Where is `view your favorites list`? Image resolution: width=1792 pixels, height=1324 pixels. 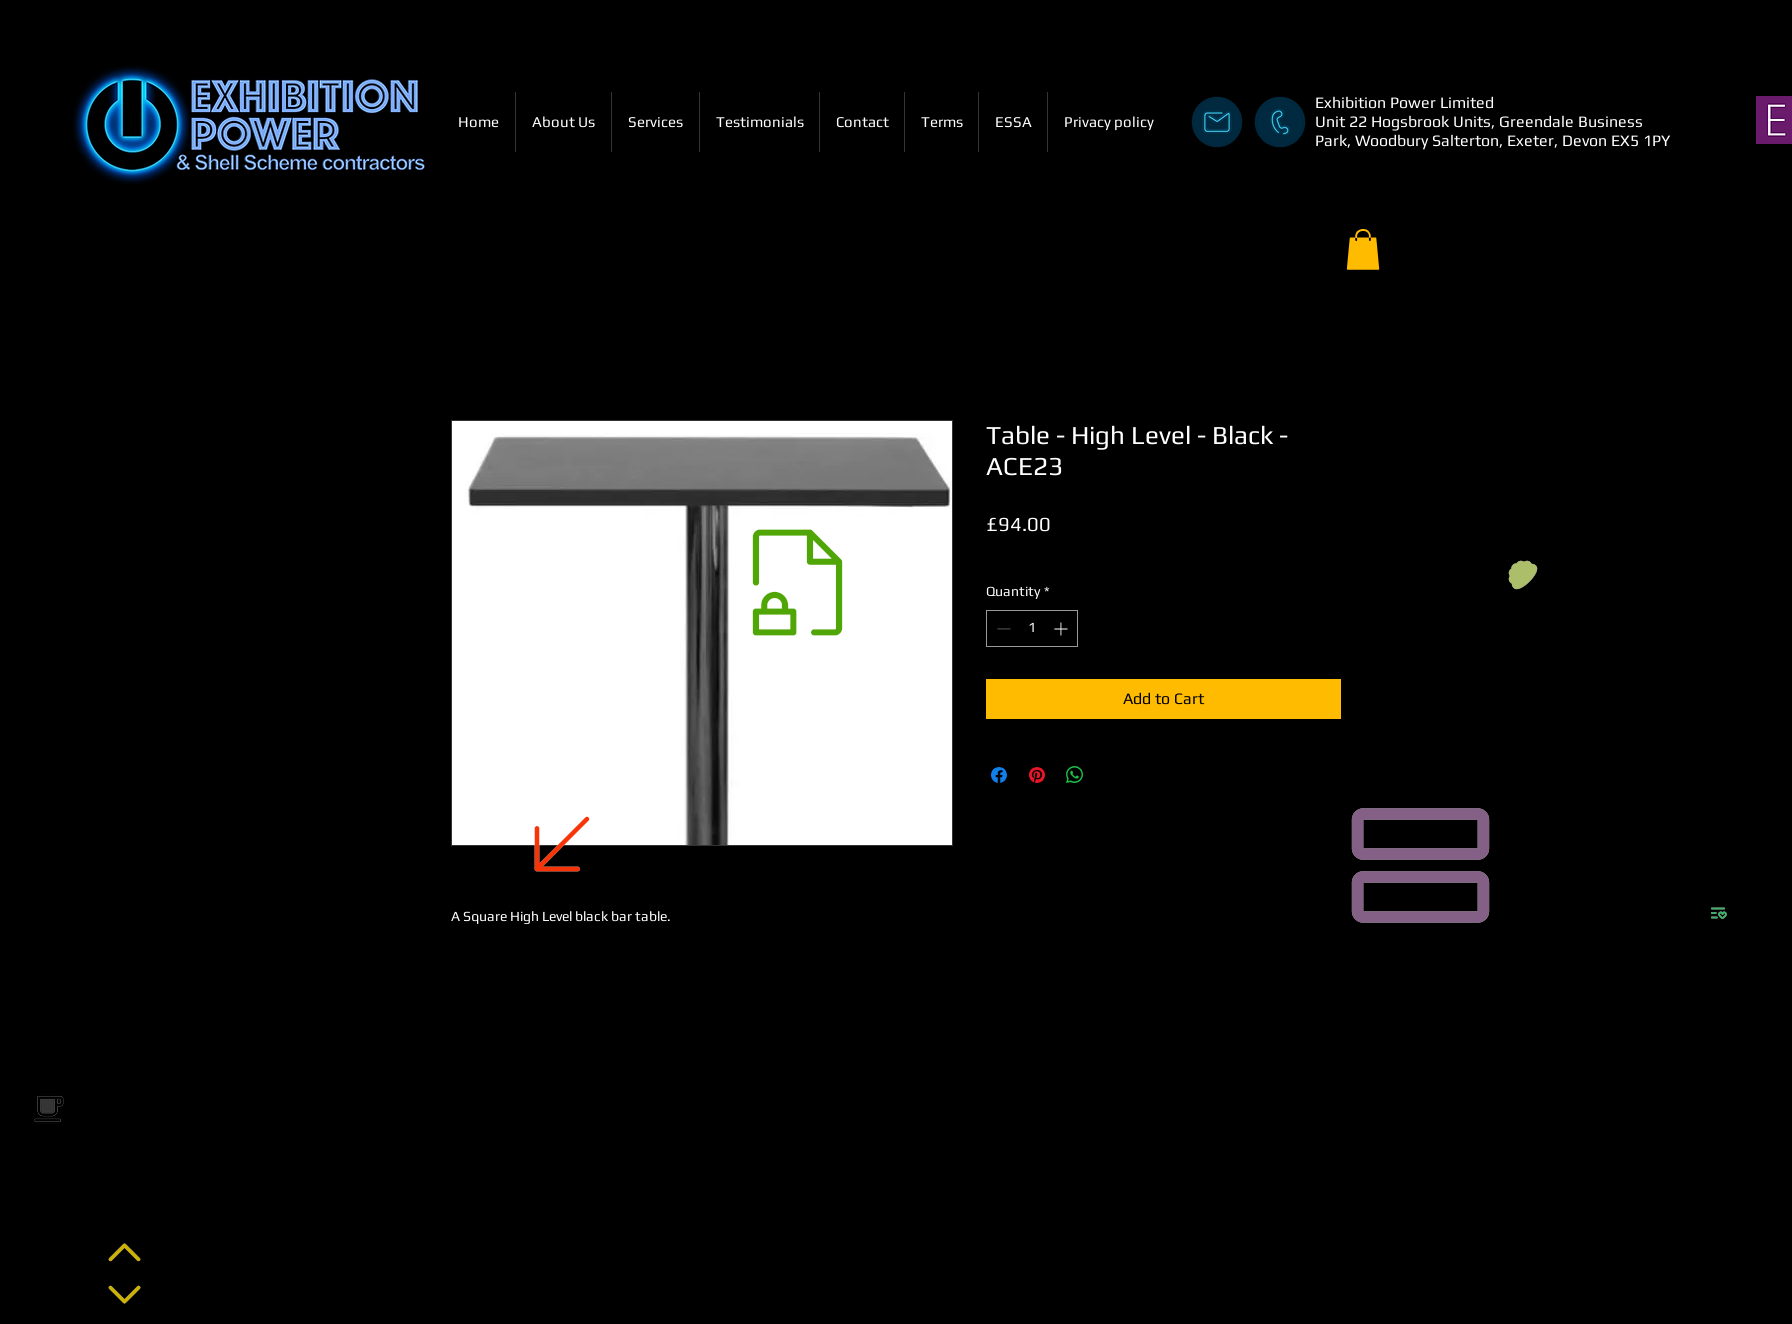
view your favorites list is located at coordinates (1718, 913).